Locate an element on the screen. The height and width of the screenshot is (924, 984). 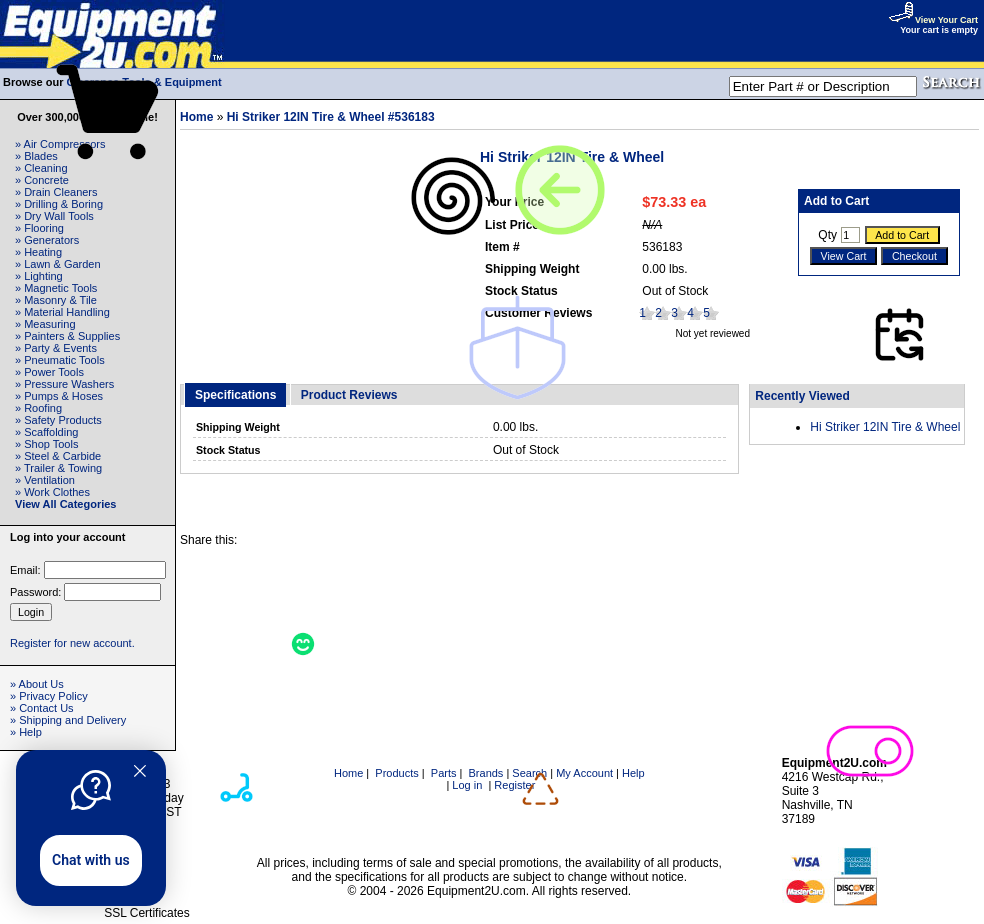
select scooter as transportation mode is located at coordinates (236, 787).